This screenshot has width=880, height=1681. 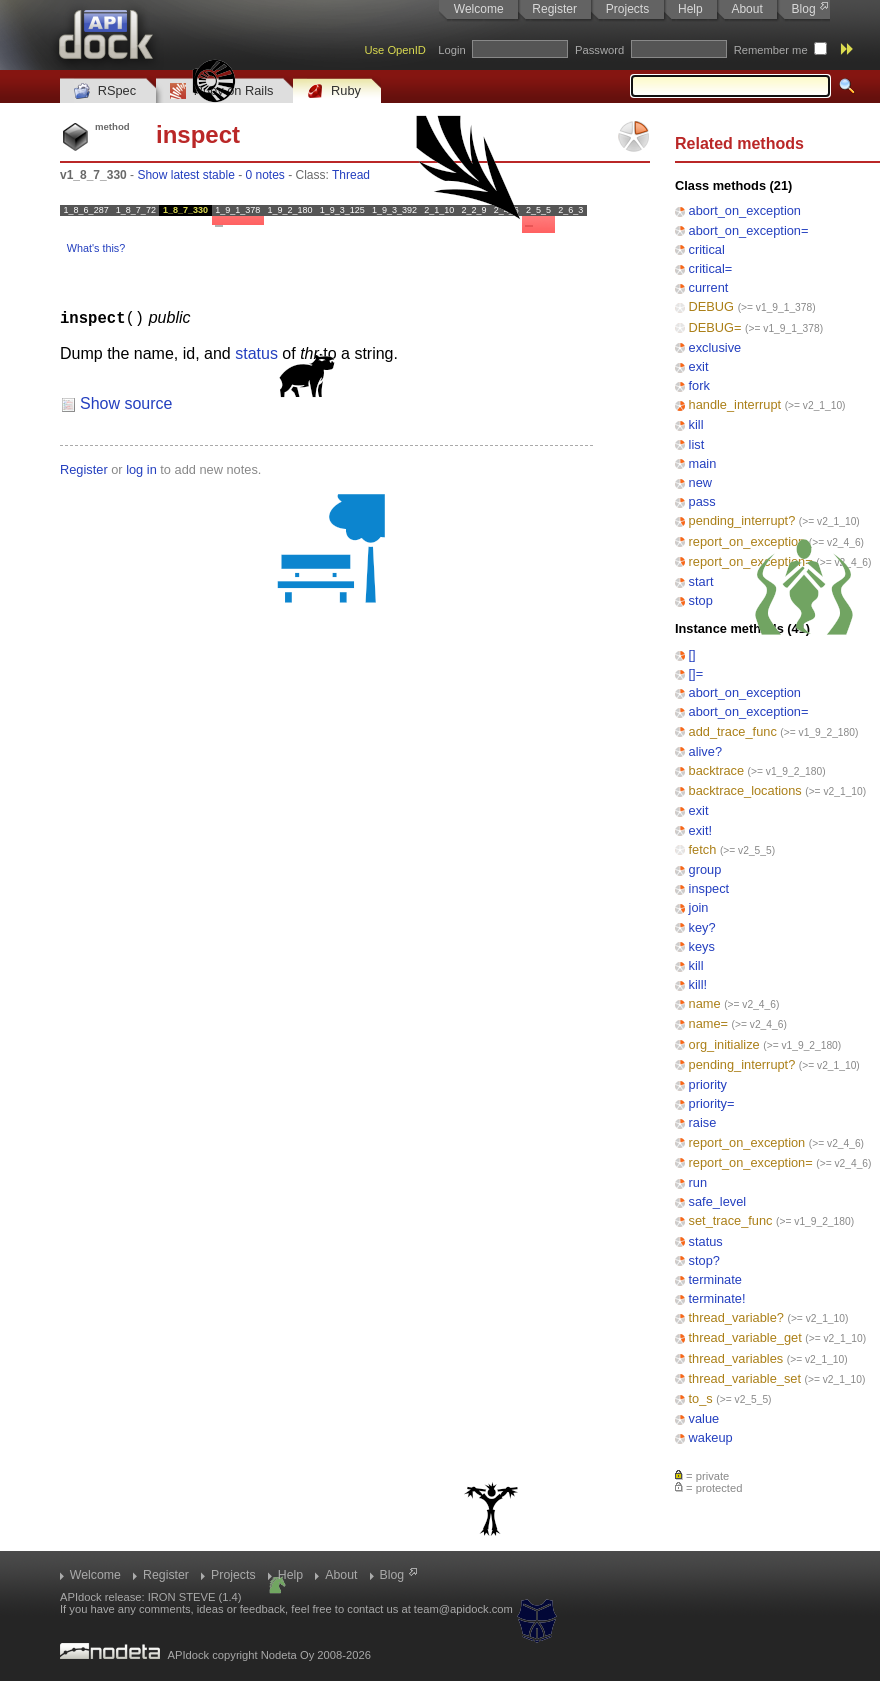 I want to click on damaged or broken projectile indicator, so click(x=467, y=166).